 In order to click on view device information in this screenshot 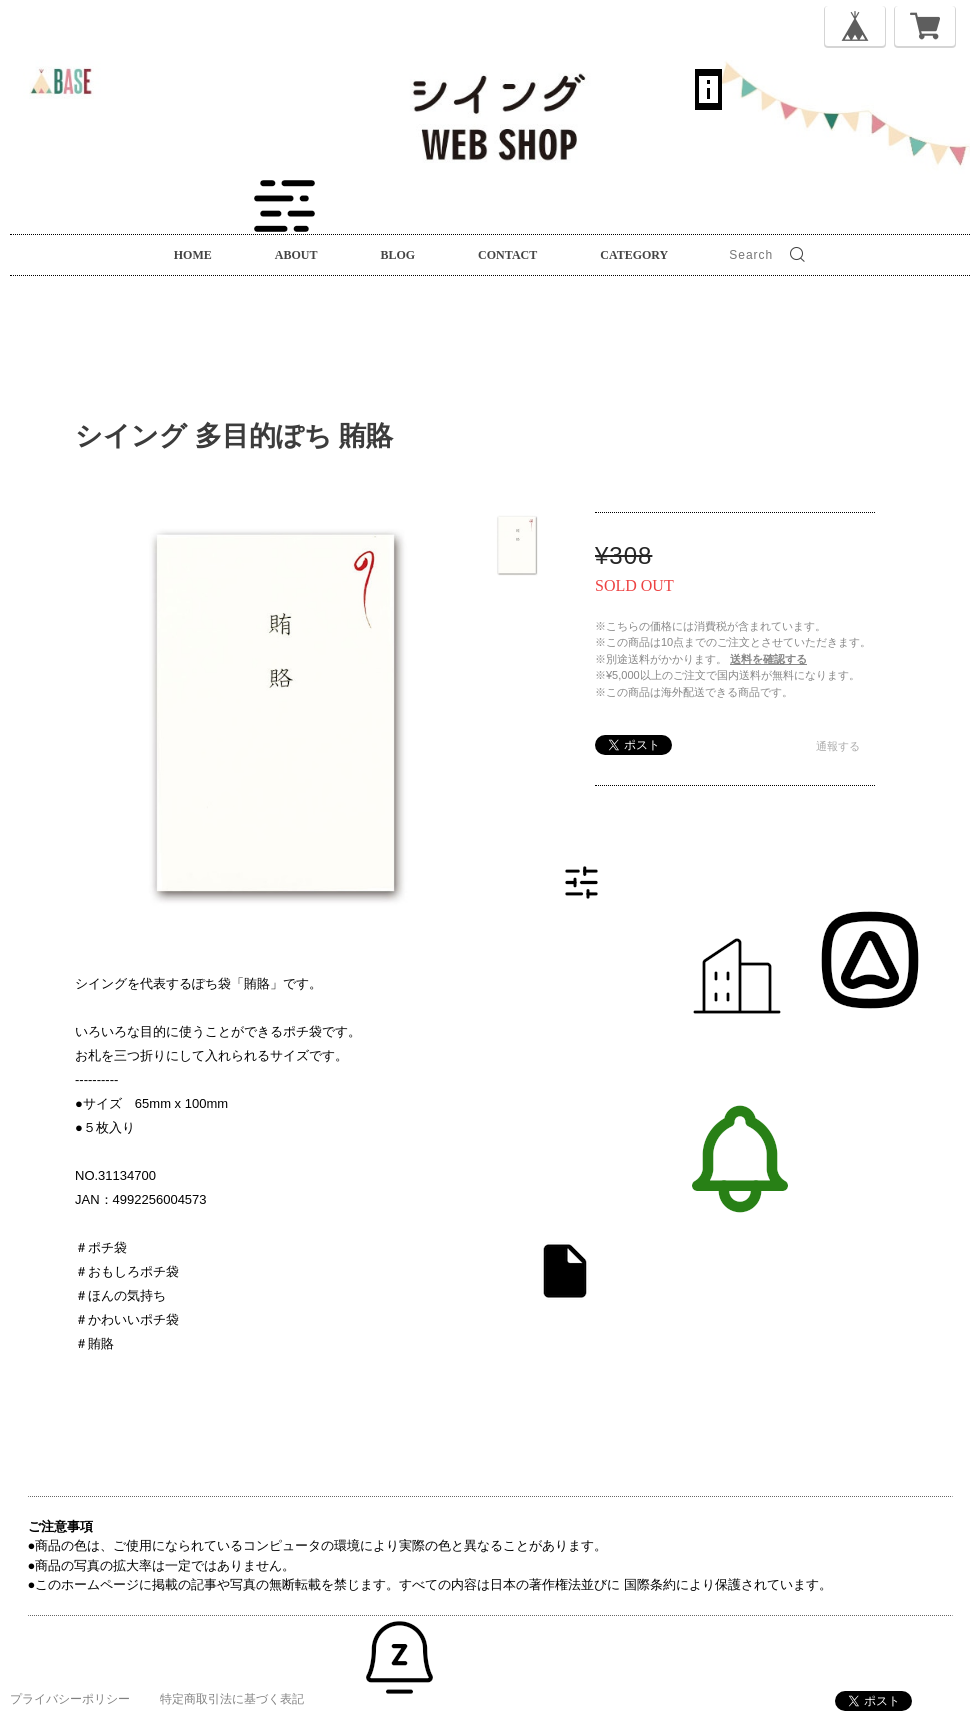, I will do `click(708, 89)`.